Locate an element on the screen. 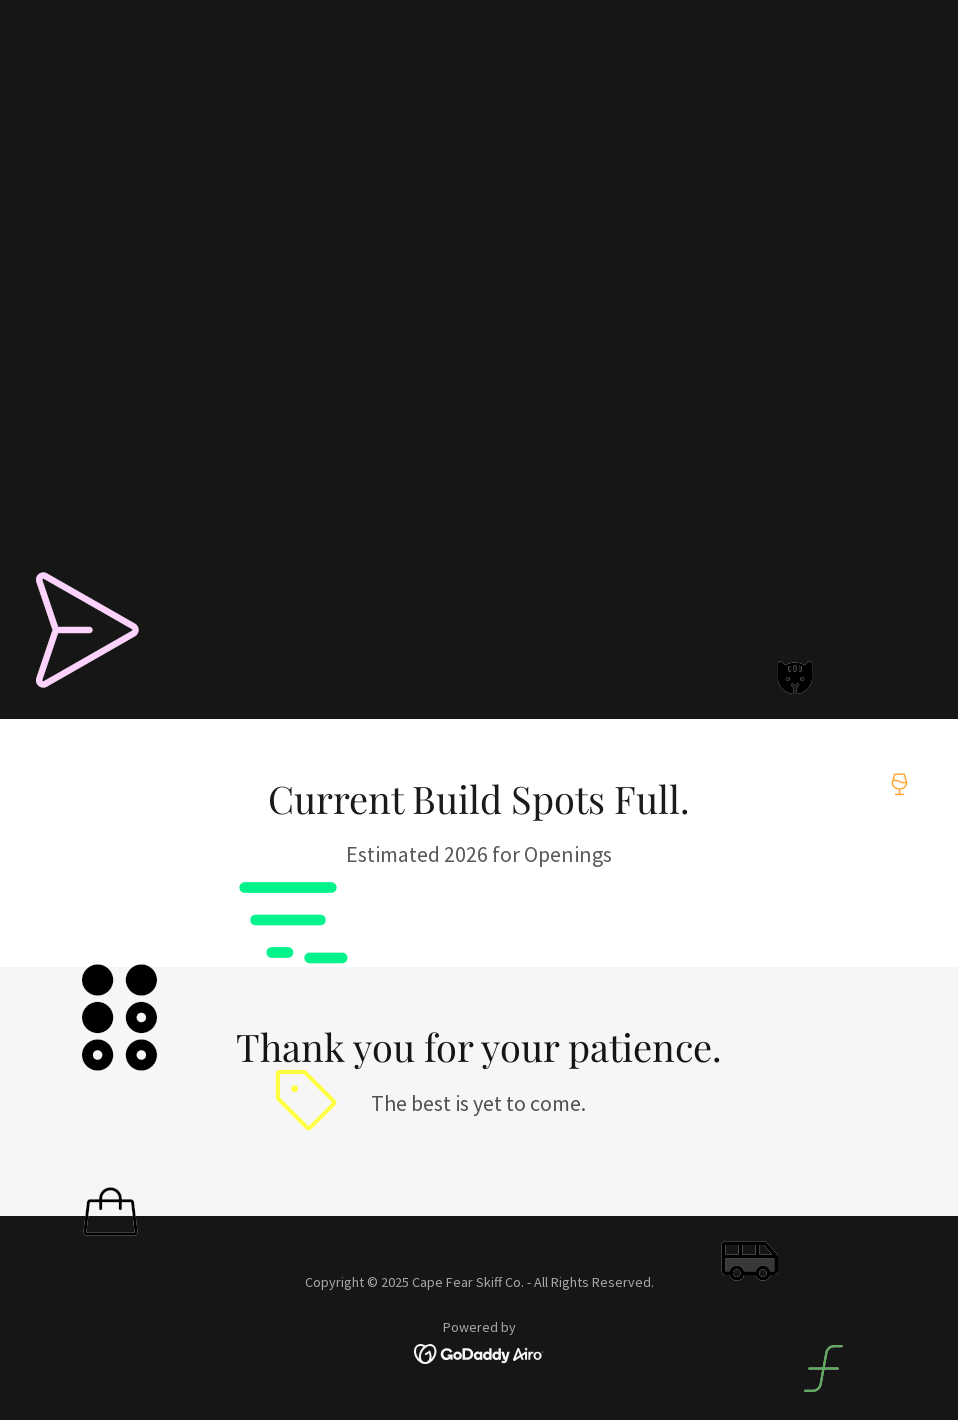 The width and height of the screenshot is (958, 1420). track delivery or shipping status is located at coordinates (748, 1260).